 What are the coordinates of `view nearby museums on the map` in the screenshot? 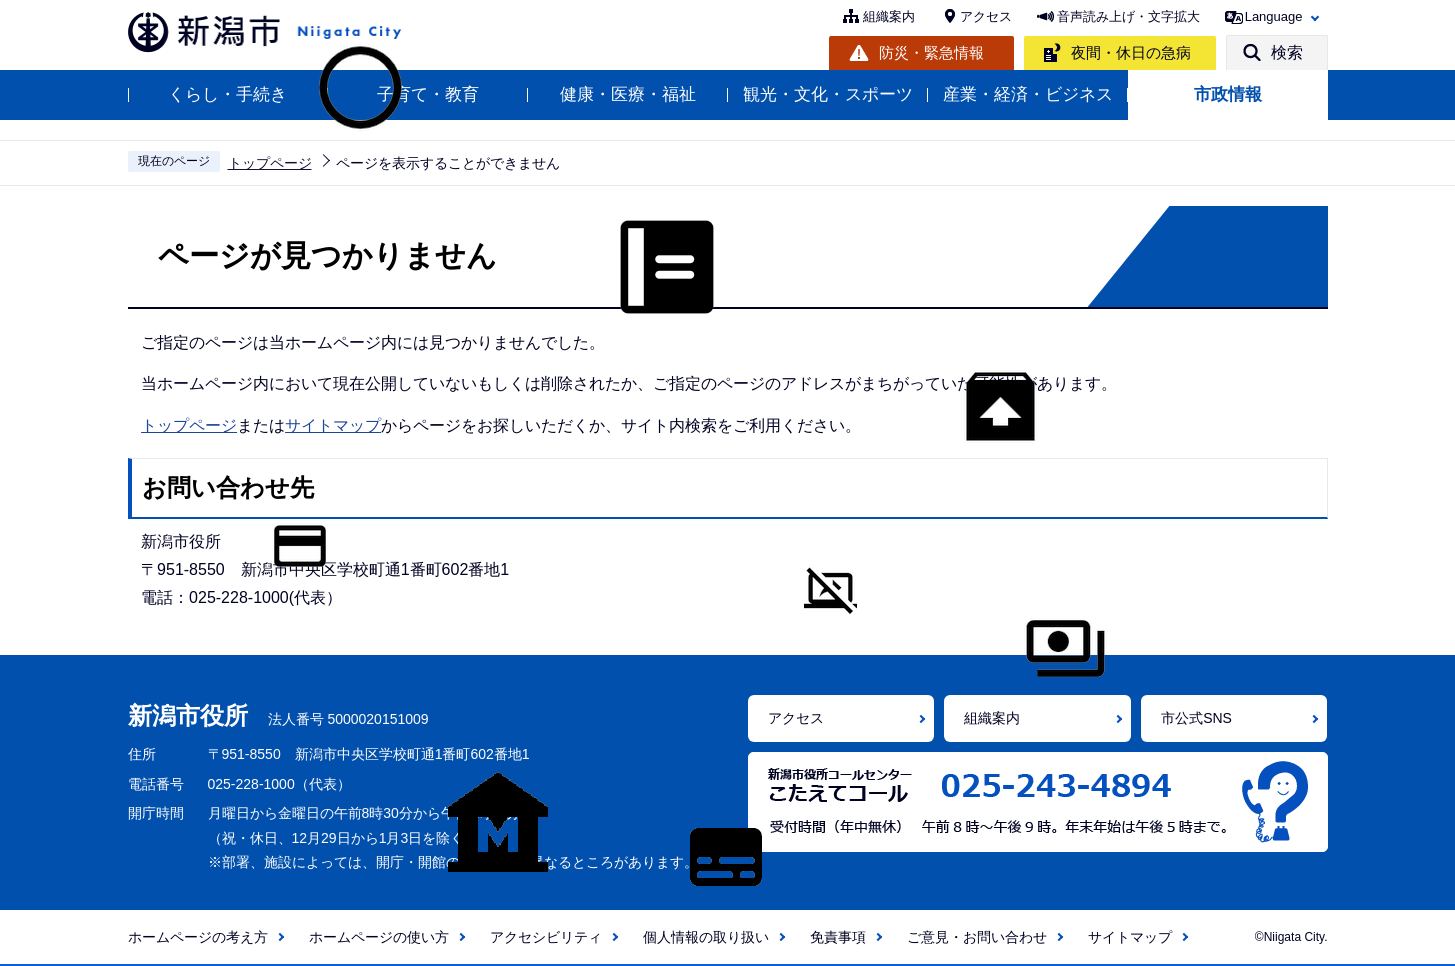 It's located at (498, 822).